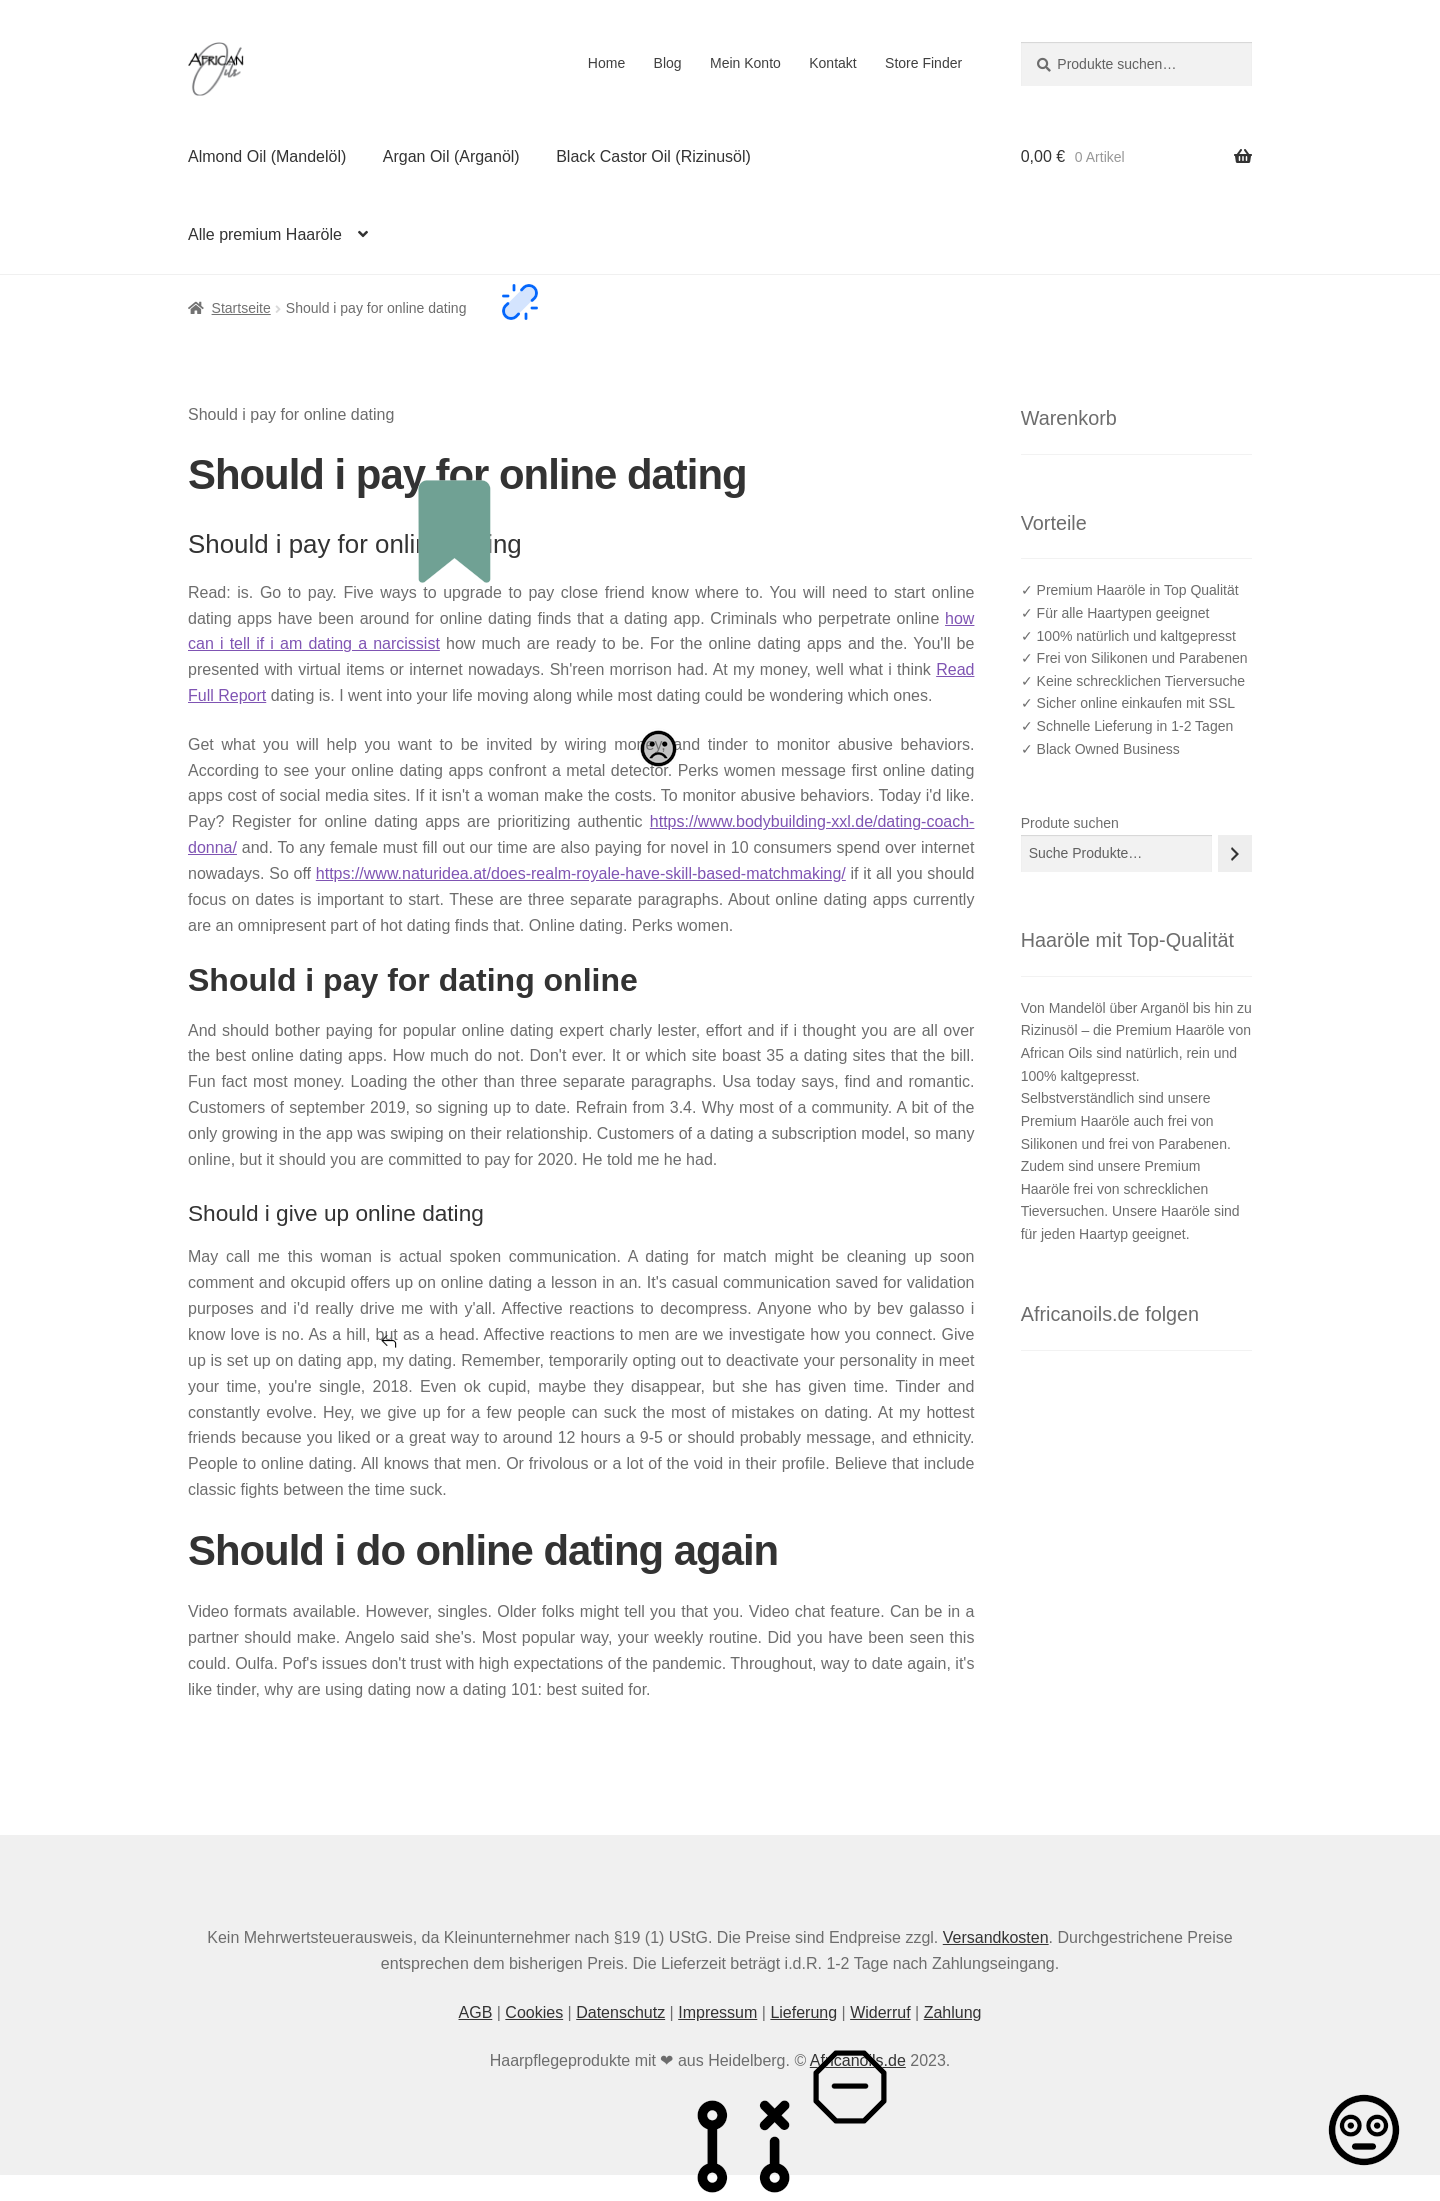 This screenshot has height=2201, width=1440. Describe the element at coordinates (388, 1341) in the screenshot. I see `reply to a message or comment` at that location.